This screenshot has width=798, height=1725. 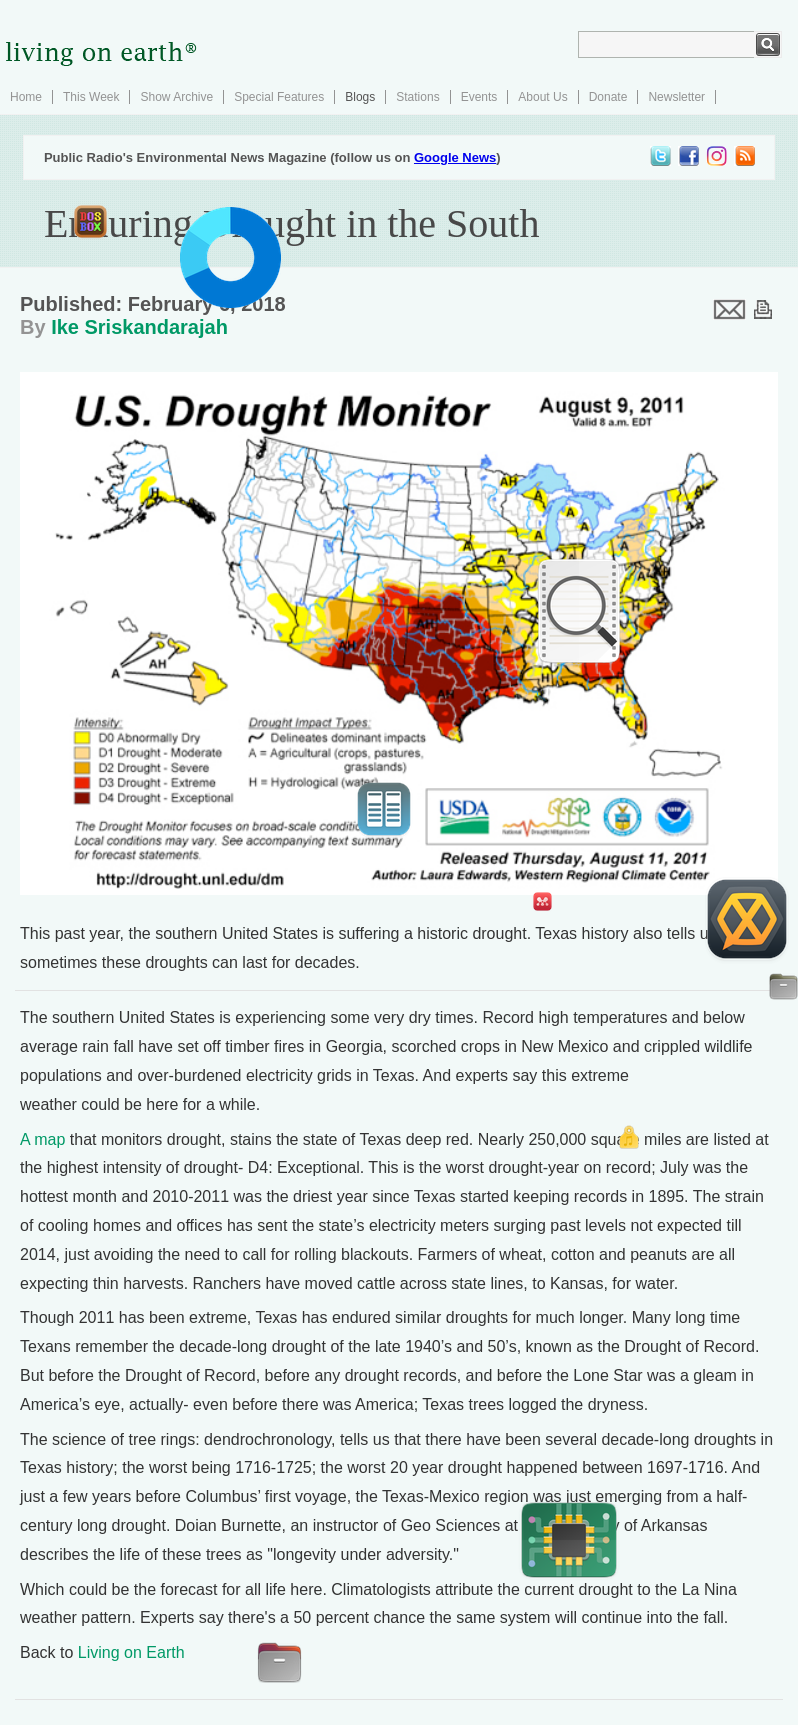 I want to click on open the log viewer application, so click(x=579, y=611).